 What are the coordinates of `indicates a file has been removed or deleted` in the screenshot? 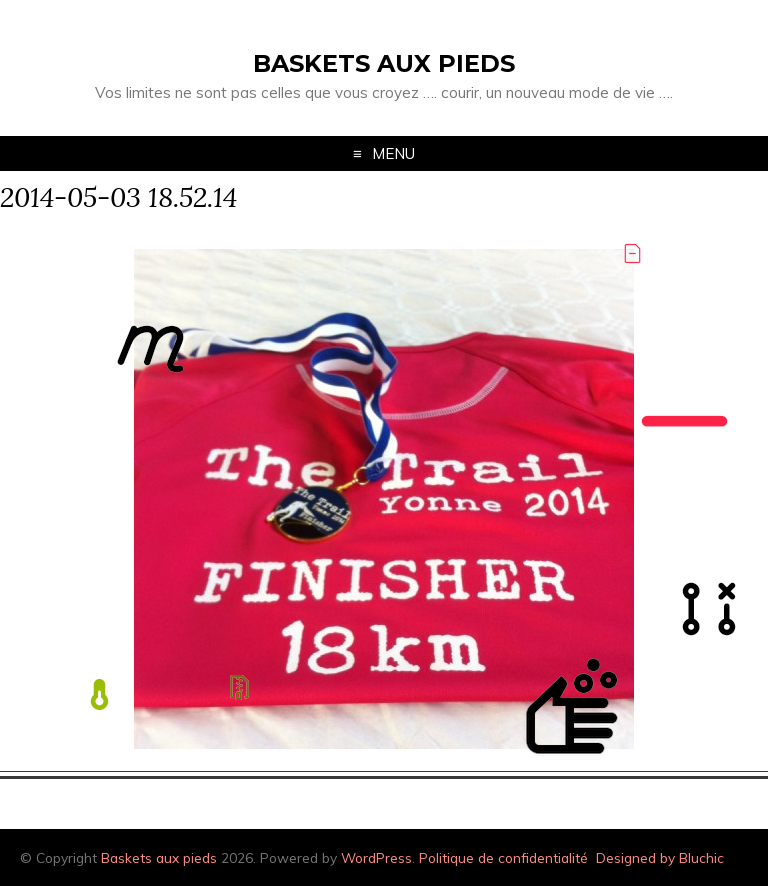 It's located at (632, 253).